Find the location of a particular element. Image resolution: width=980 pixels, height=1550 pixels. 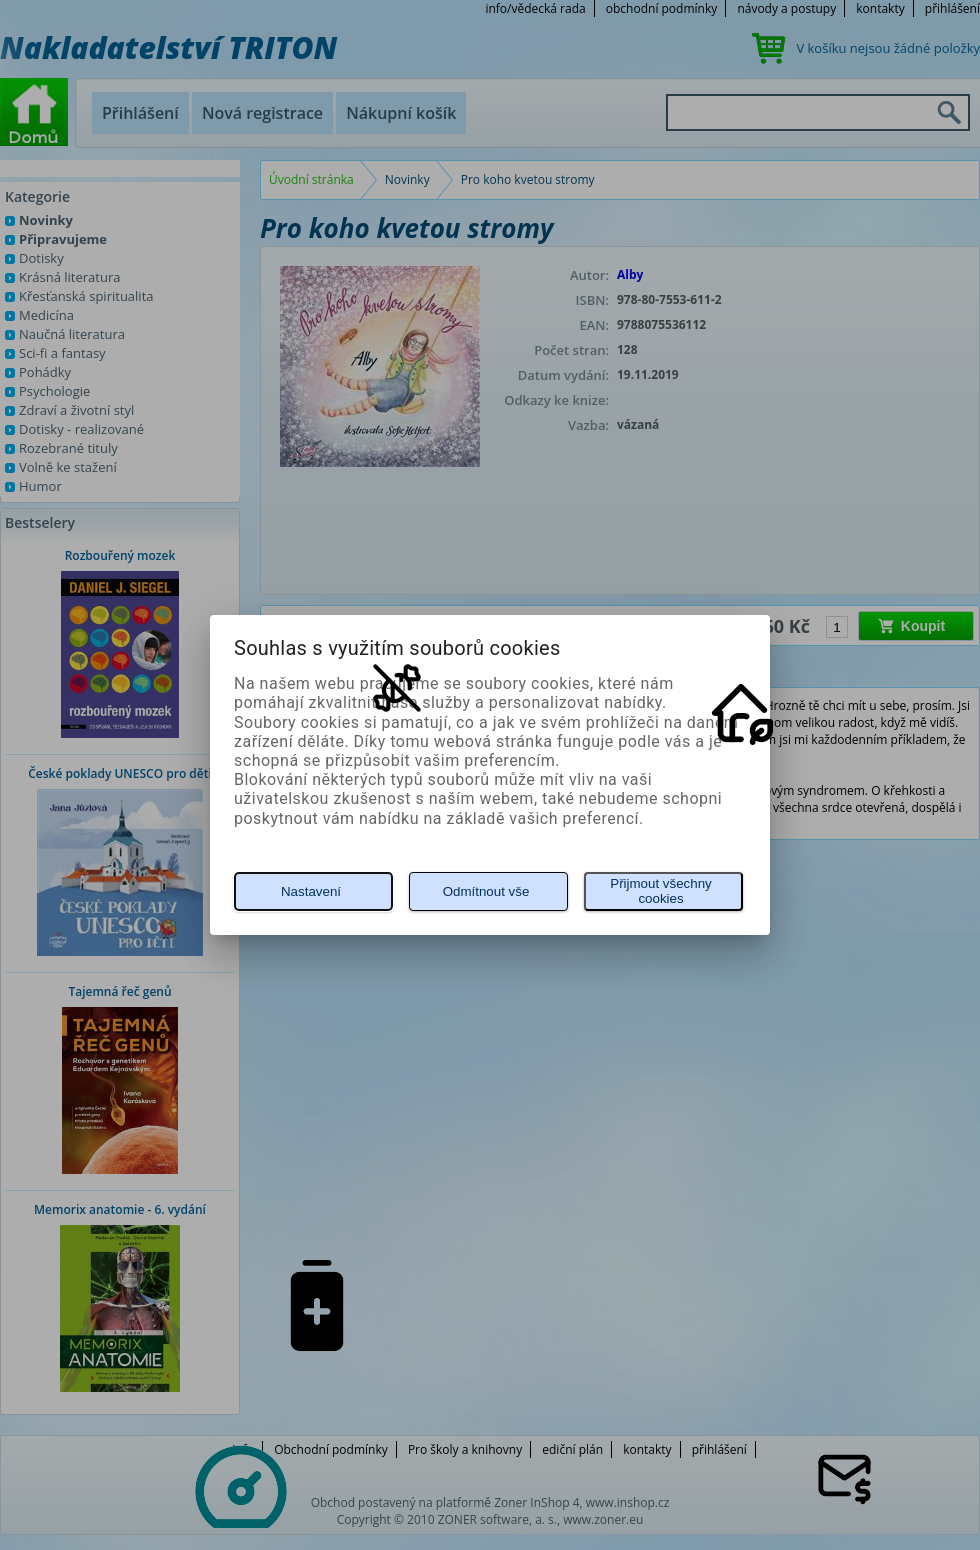

access your dashboard or control panel is located at coordinates (241, 1487).